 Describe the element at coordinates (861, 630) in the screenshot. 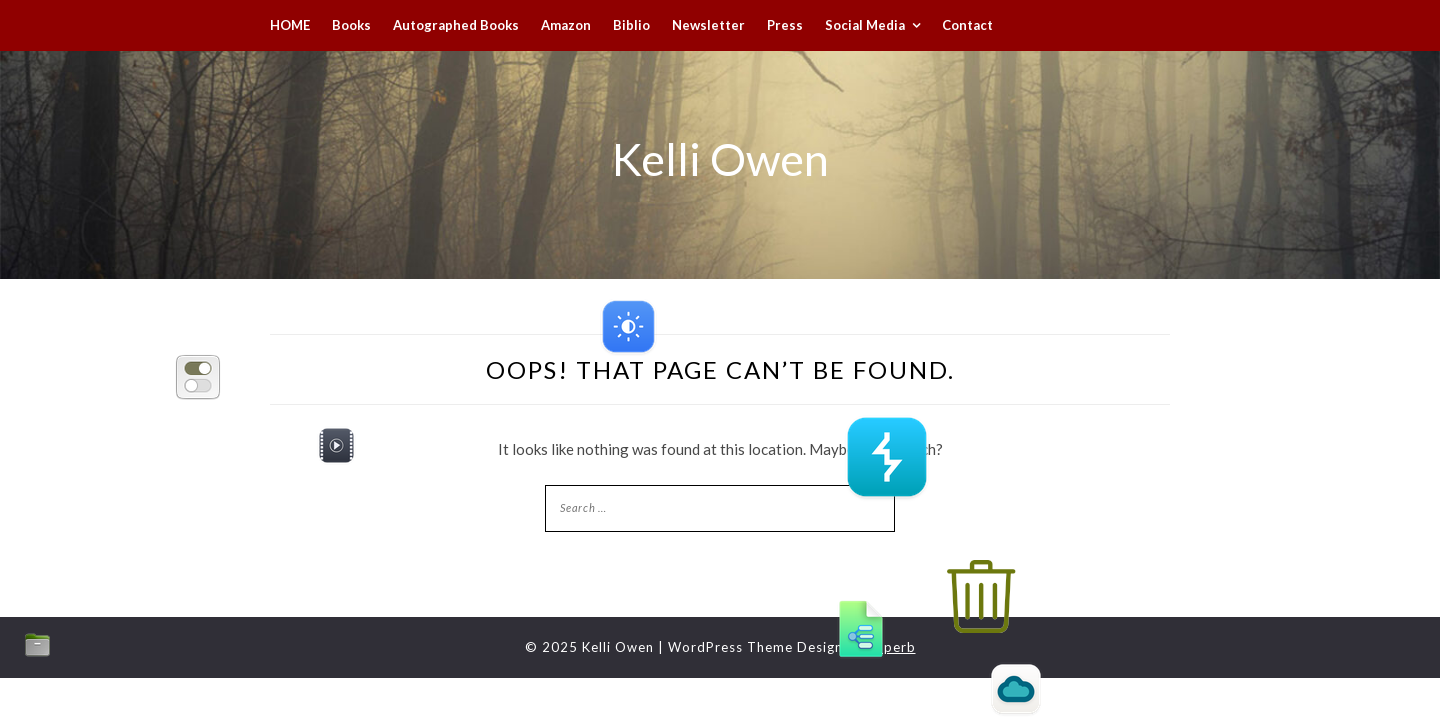

I see `minder mind-mapping file type` at that location.